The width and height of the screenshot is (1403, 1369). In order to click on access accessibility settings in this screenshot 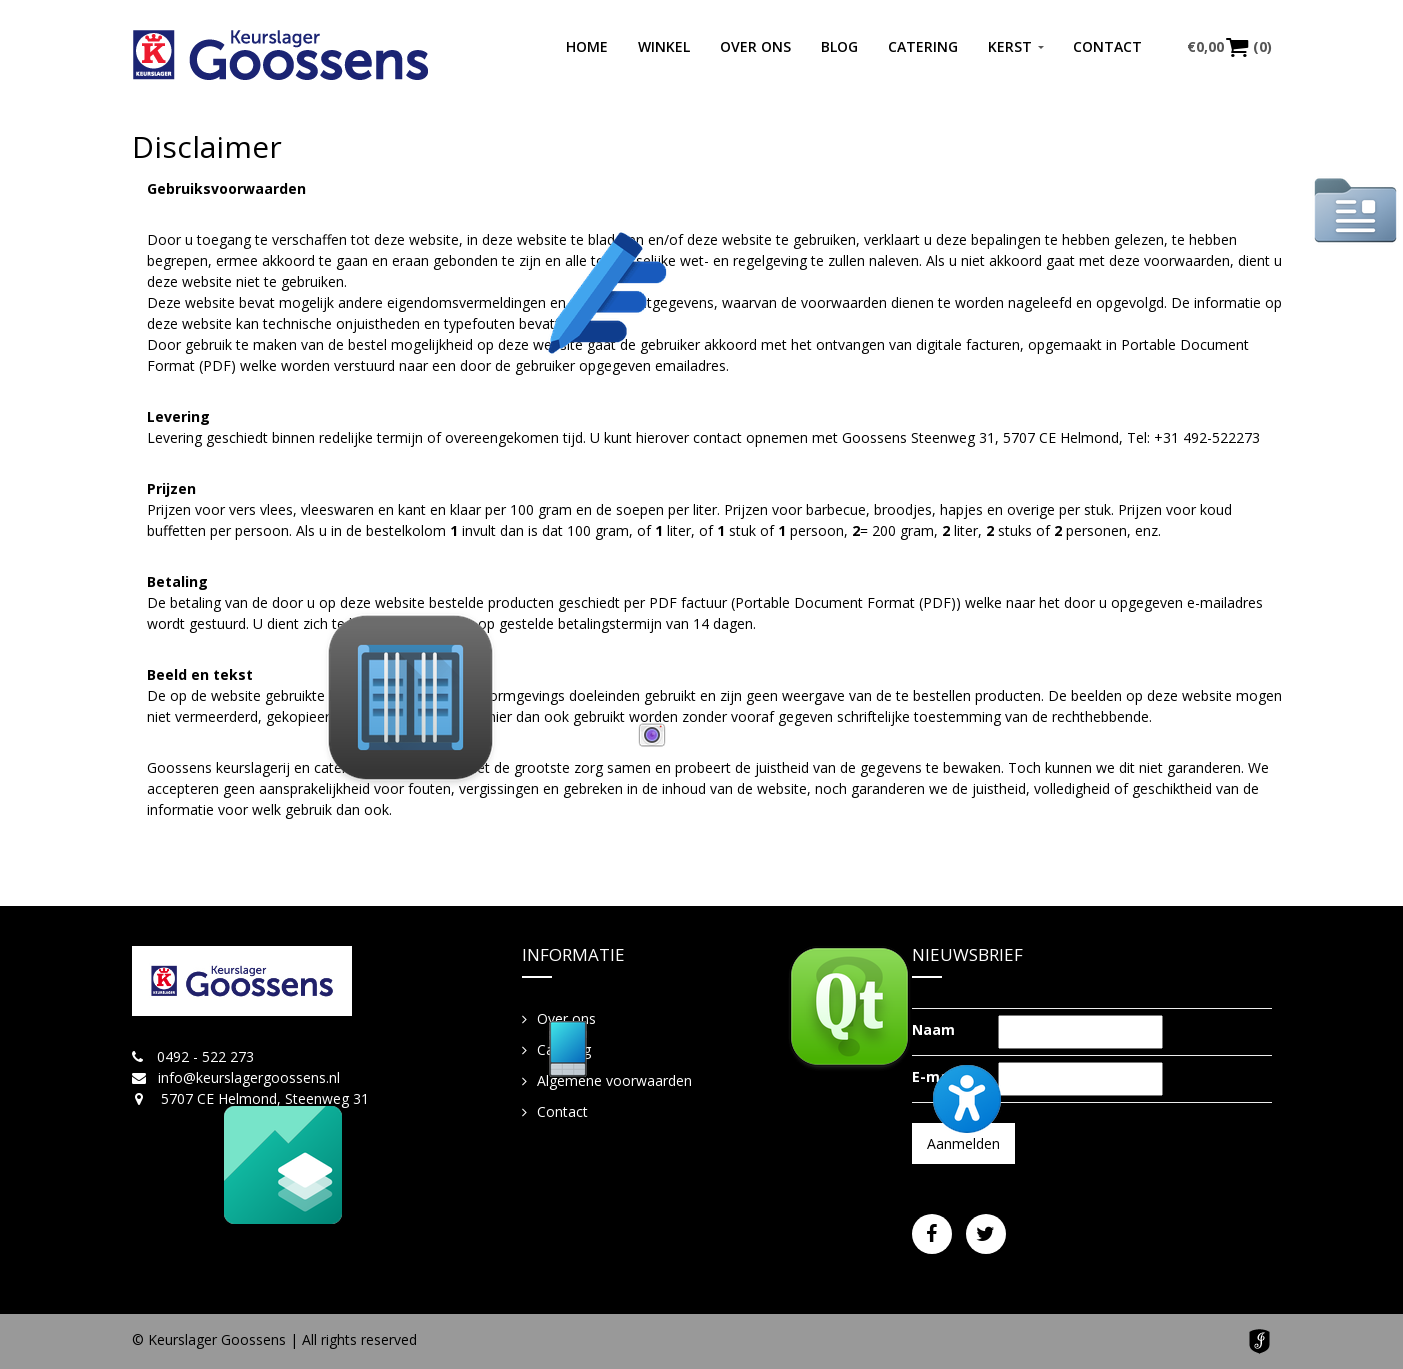, I will do `click(967, 1099)`.